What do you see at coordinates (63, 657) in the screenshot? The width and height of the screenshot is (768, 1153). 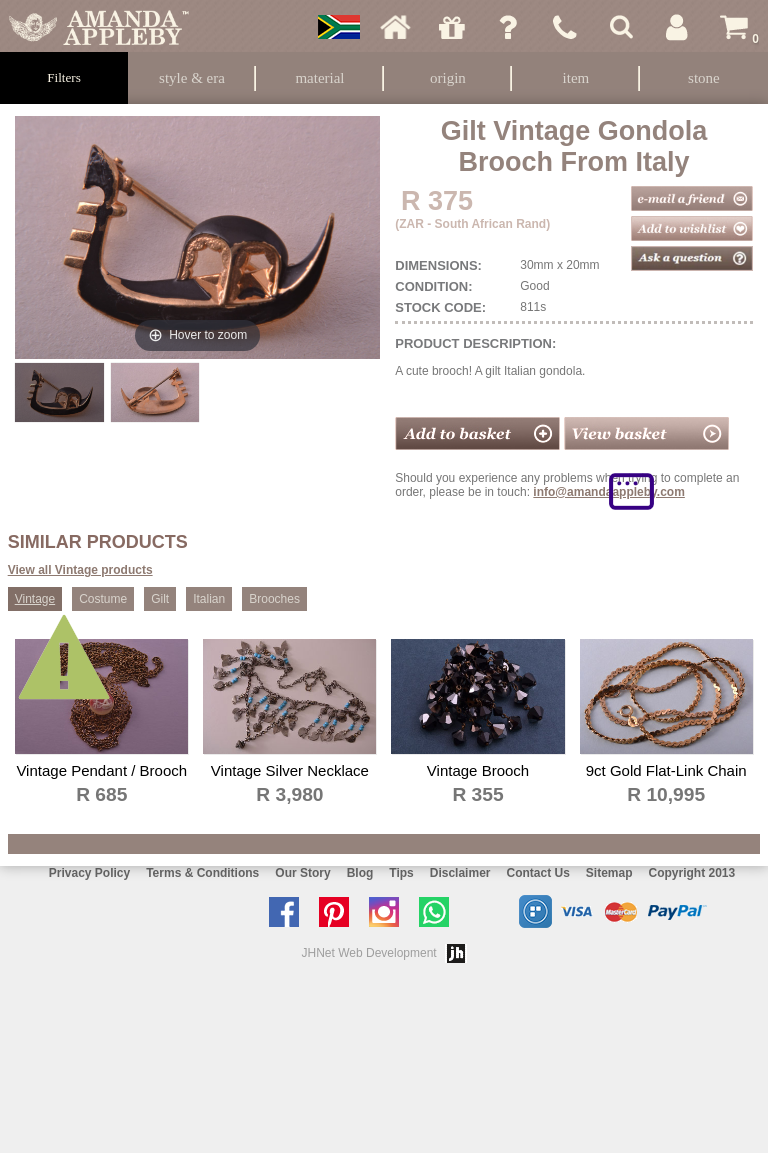 I see `indicates a warning or alert condition` at bounding box center [63, 657].